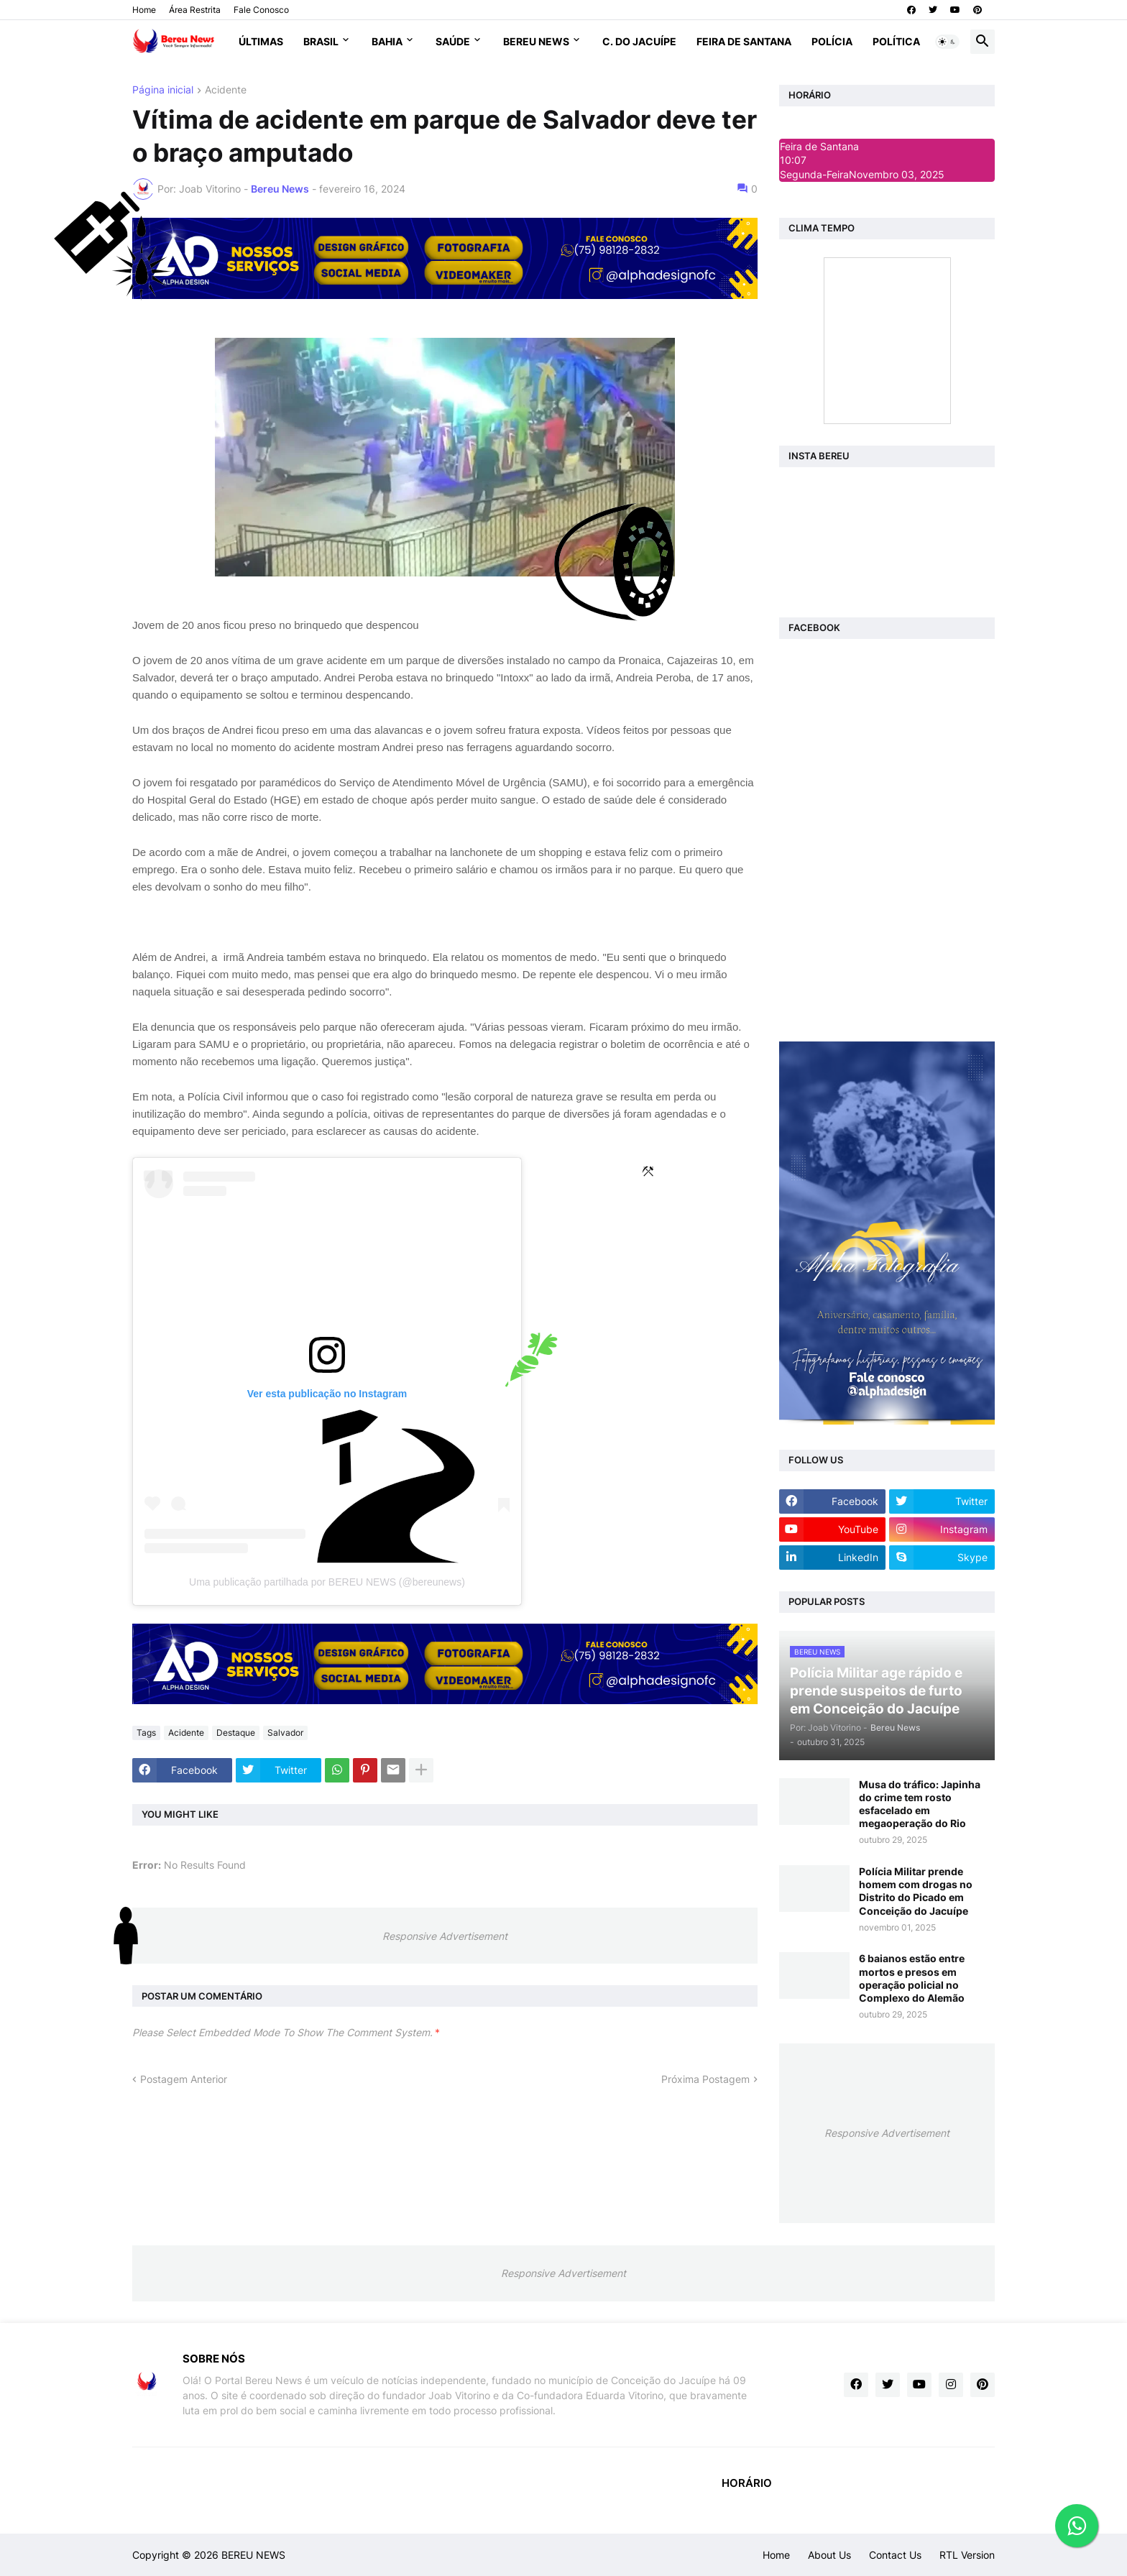  I want to click on use holy water item in game, so click(112, 246).